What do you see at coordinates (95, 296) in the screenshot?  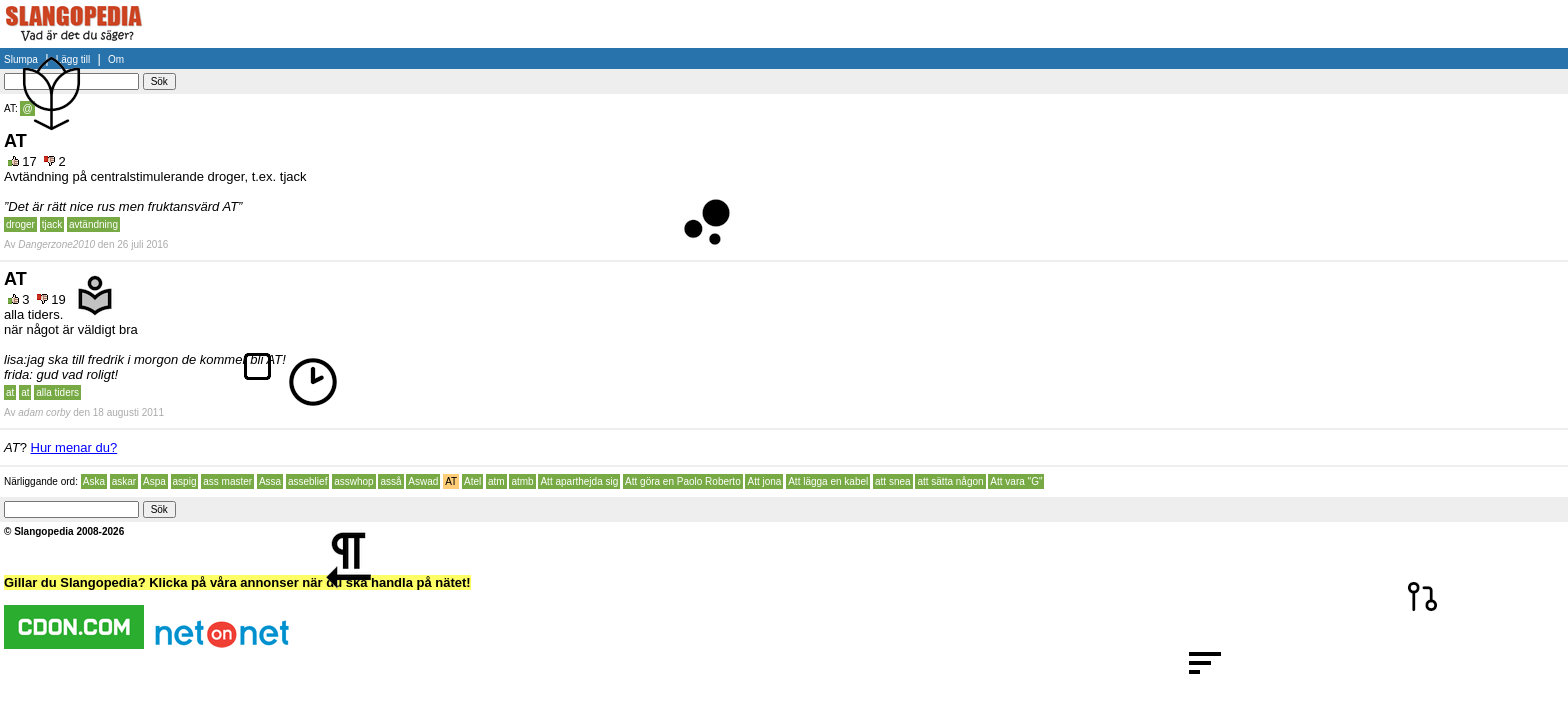 I see `access local library or reading resources` at bounding box center [95, 296].